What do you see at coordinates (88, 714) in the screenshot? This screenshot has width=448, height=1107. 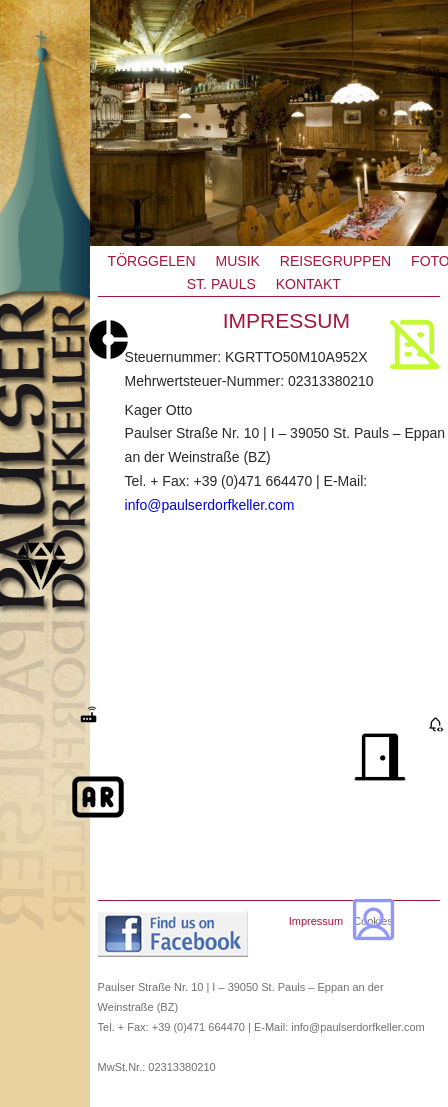 I see `access router or network settings` at bounding box center [88, 714].